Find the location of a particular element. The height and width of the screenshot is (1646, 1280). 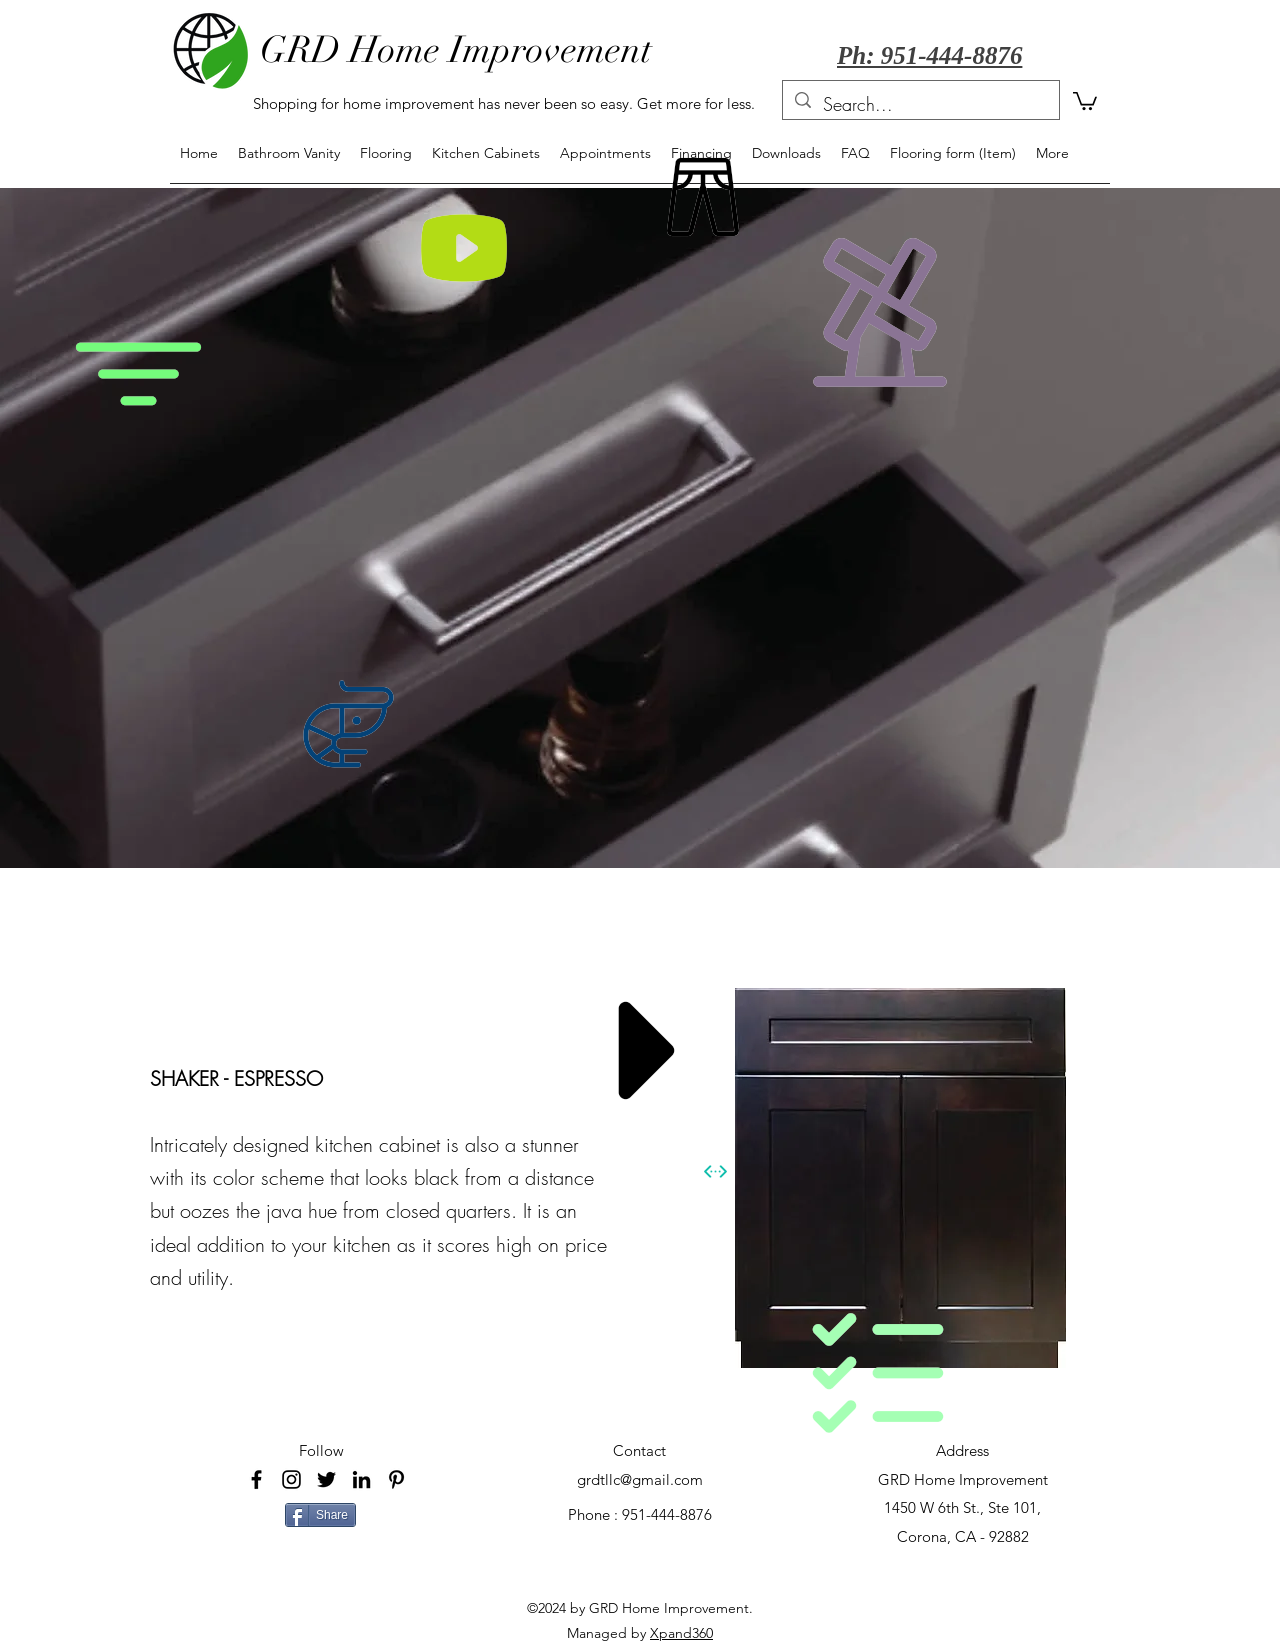

indicates renewable or wind energy options is located at coordinates (880, 315).